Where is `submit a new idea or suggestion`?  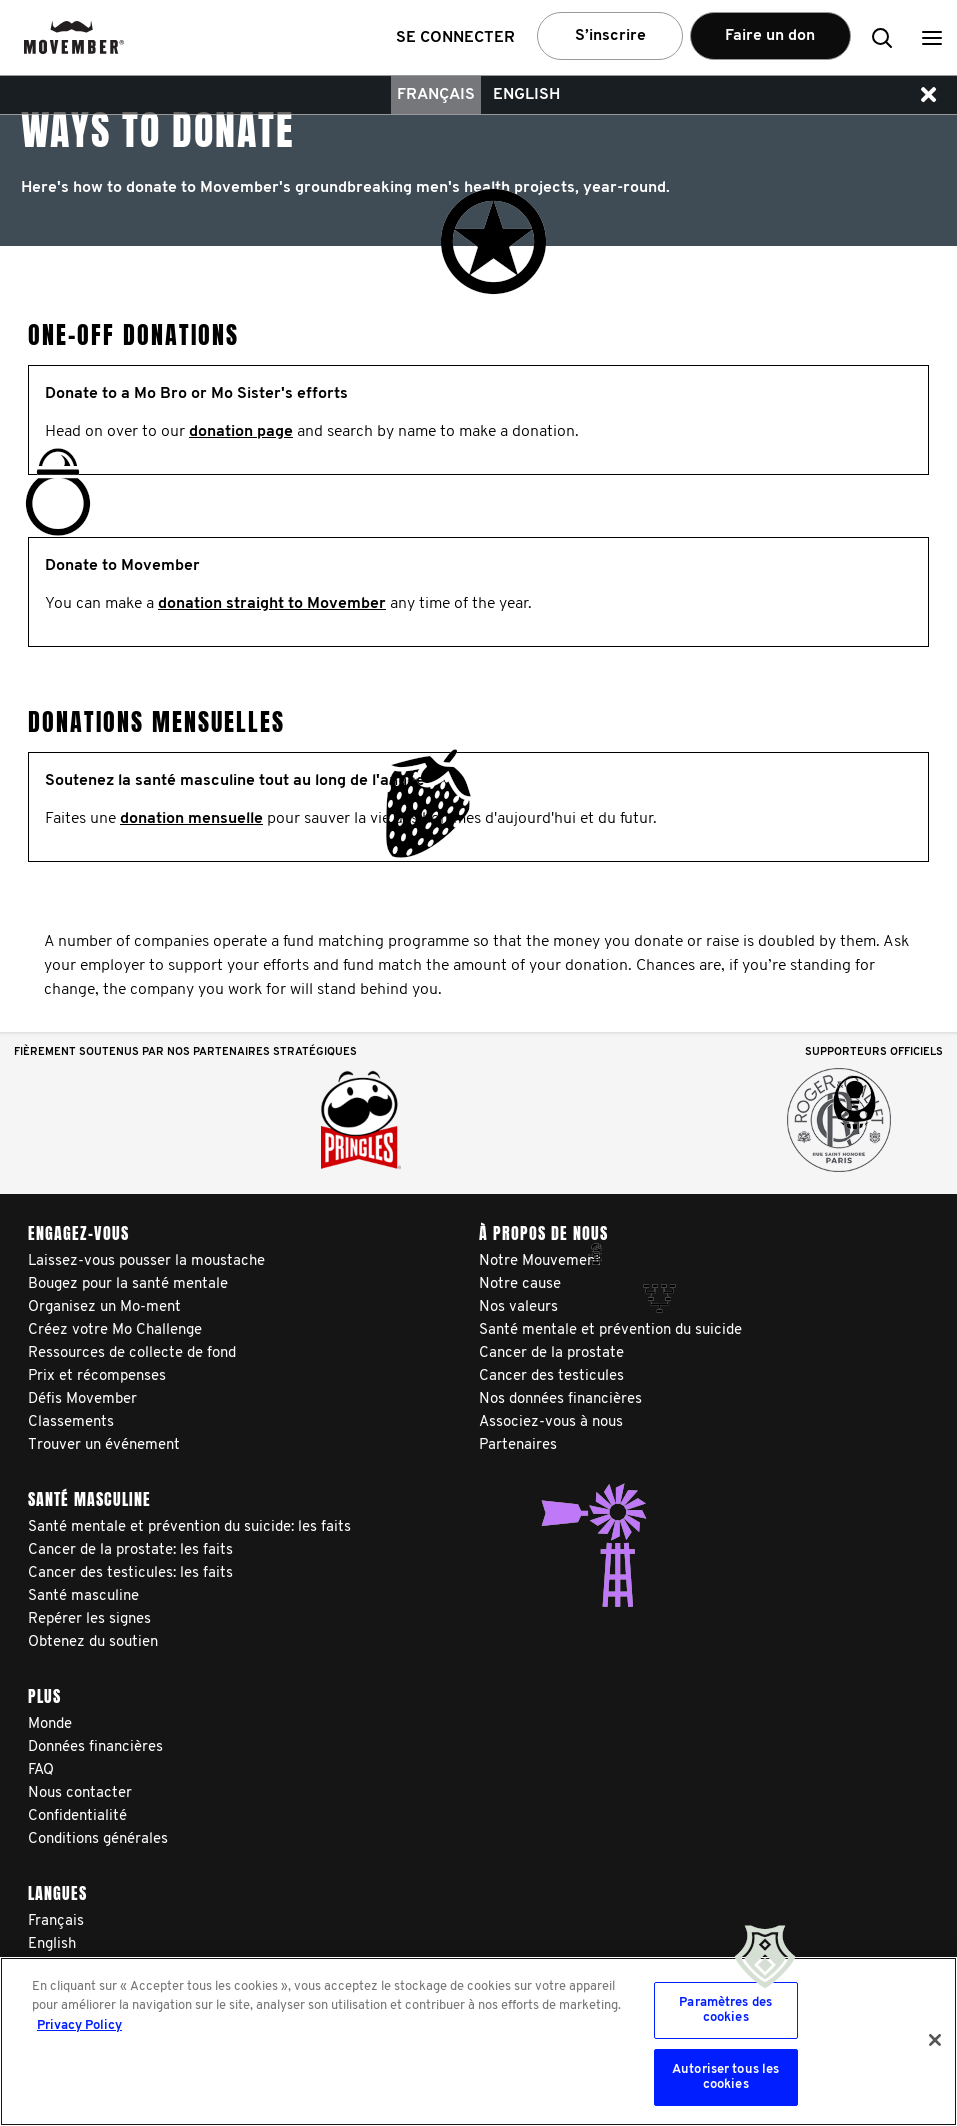 submit a new idea or suggestion is located at coordinates (854, 1102).